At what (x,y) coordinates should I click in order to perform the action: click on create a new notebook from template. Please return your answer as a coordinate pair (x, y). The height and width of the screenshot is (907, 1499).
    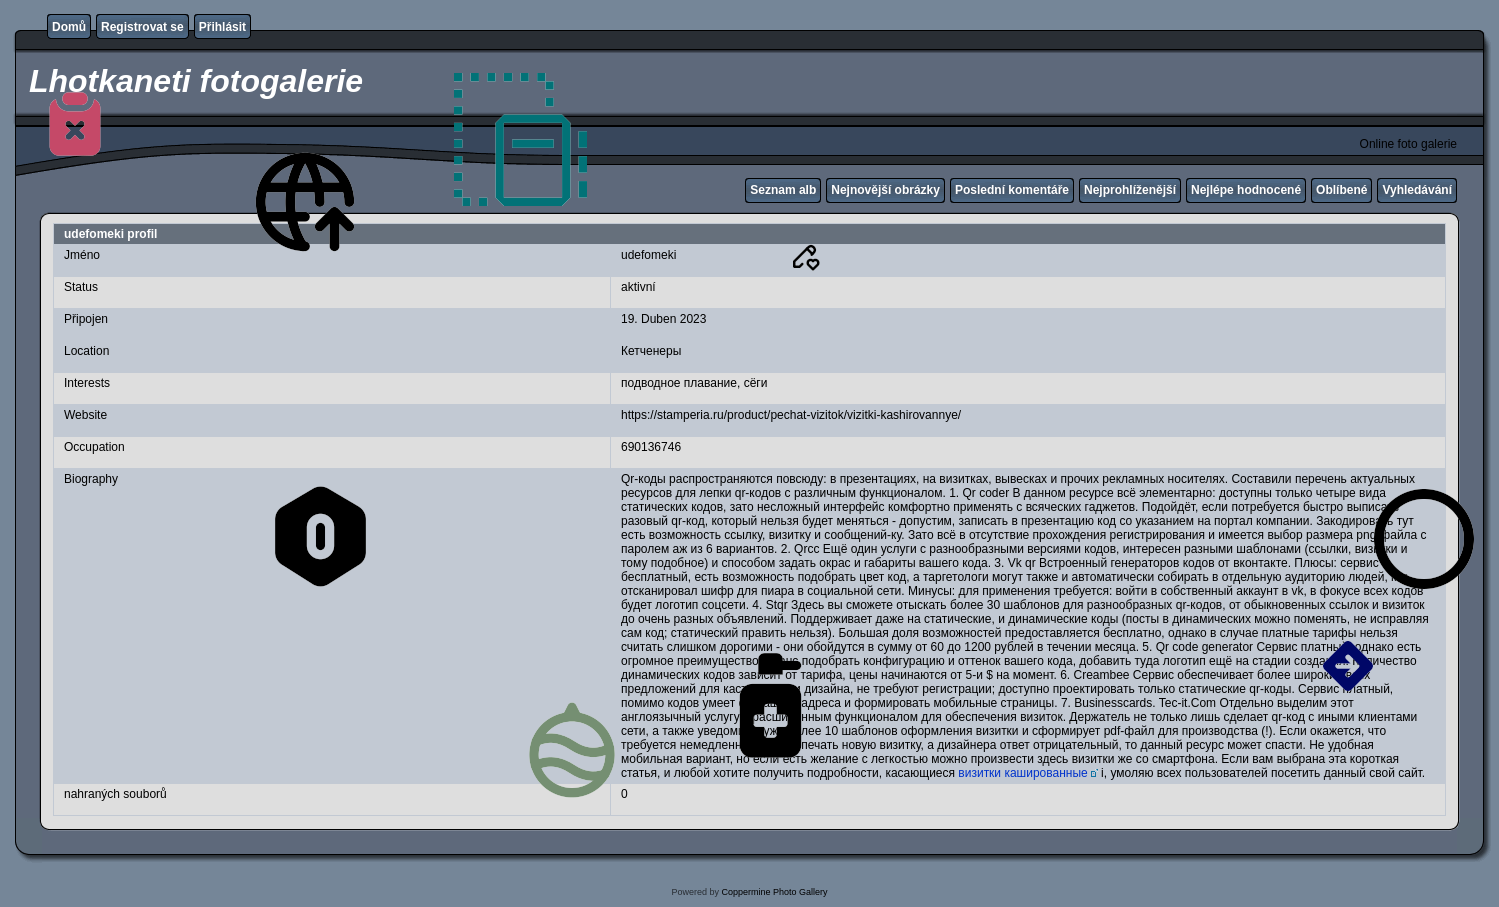
    Looking at the image, I should click on (520, 139).